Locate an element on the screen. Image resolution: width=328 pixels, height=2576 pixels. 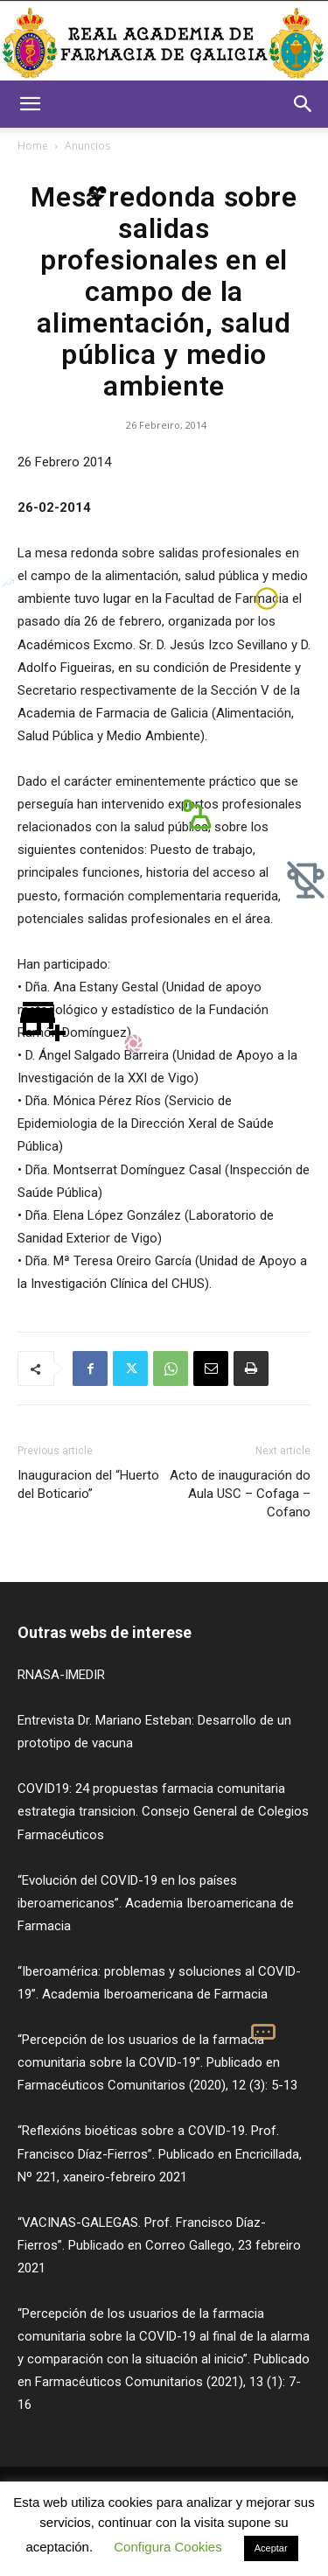
adjust camera aperture settings is located at coordinates (133, 1043).